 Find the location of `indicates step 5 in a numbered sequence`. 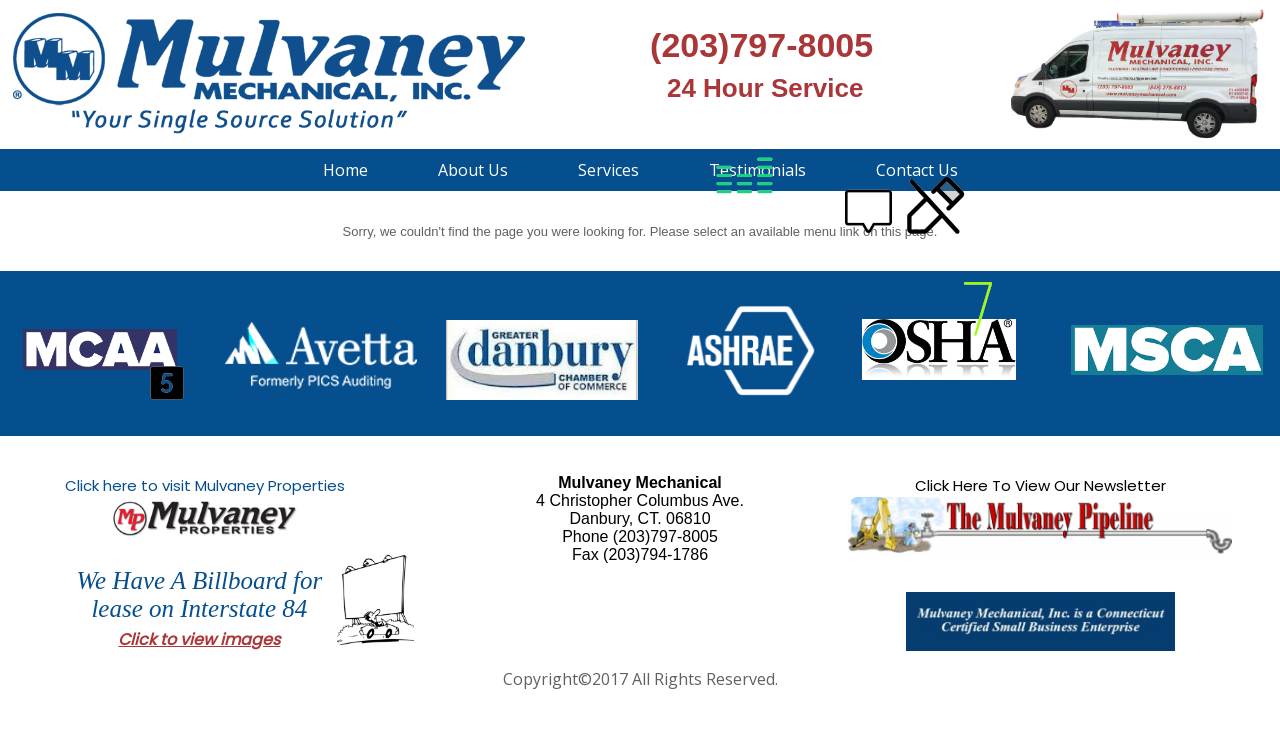

indicates step 5 in a numbered sequence is located at coordinates (167, 383).